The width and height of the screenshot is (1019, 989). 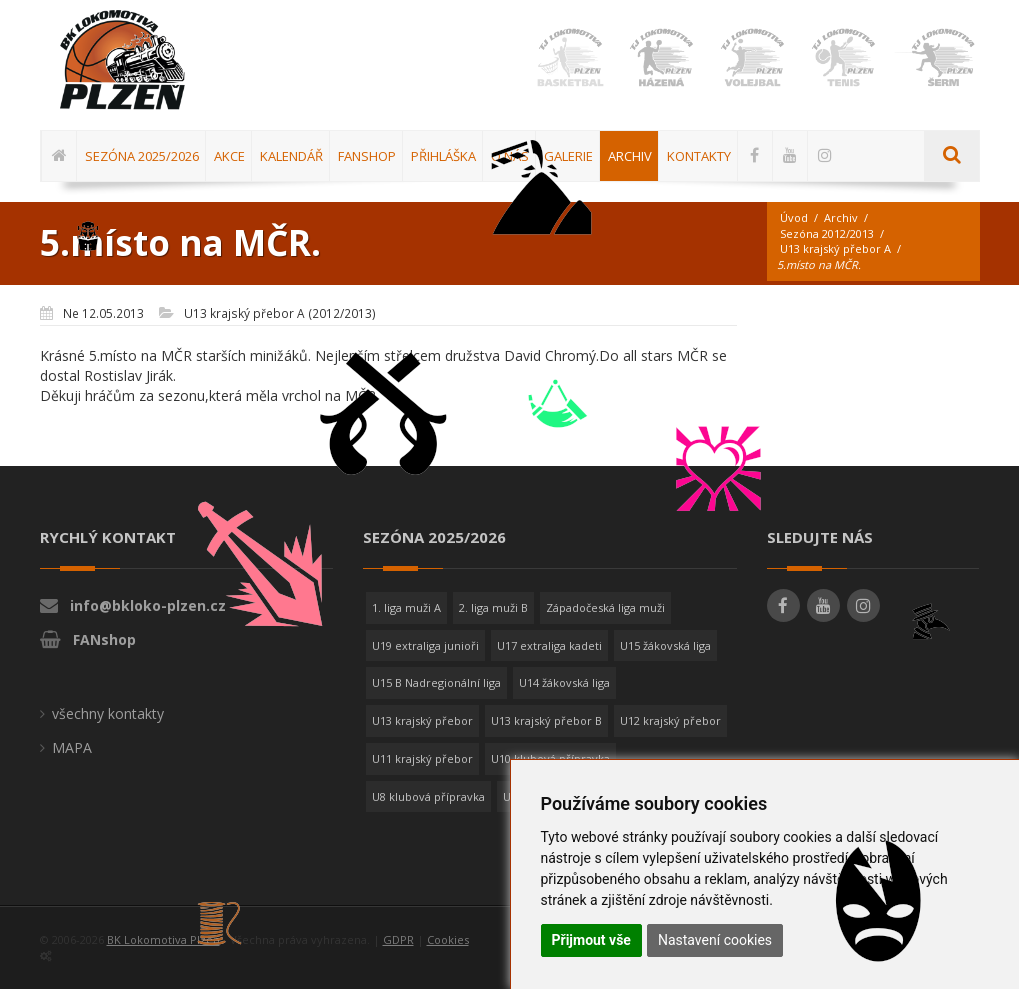 I want to click on indicates a favorite or loved item, so click(x=718, y=468).